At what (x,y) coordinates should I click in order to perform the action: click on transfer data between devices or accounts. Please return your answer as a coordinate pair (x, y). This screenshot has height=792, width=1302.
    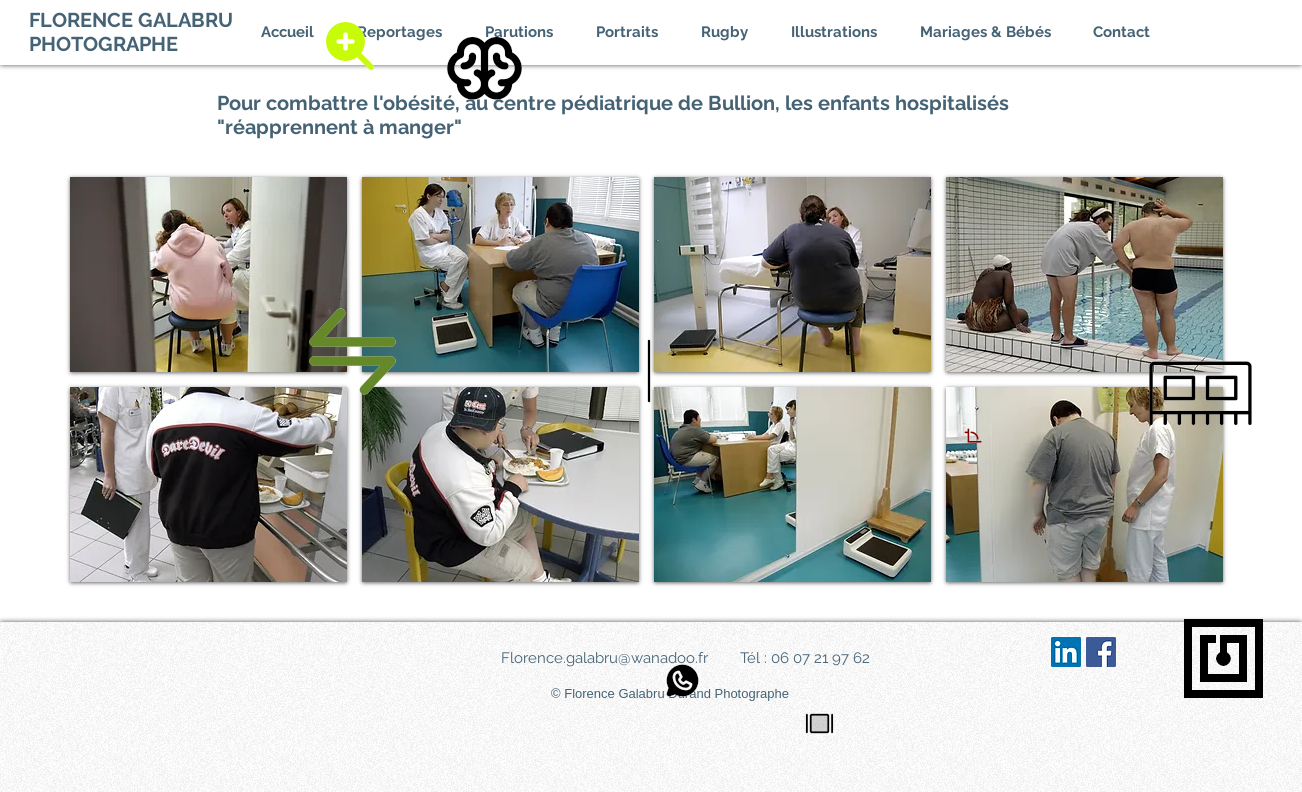
    Looking at the image, I should click on (352, 351).